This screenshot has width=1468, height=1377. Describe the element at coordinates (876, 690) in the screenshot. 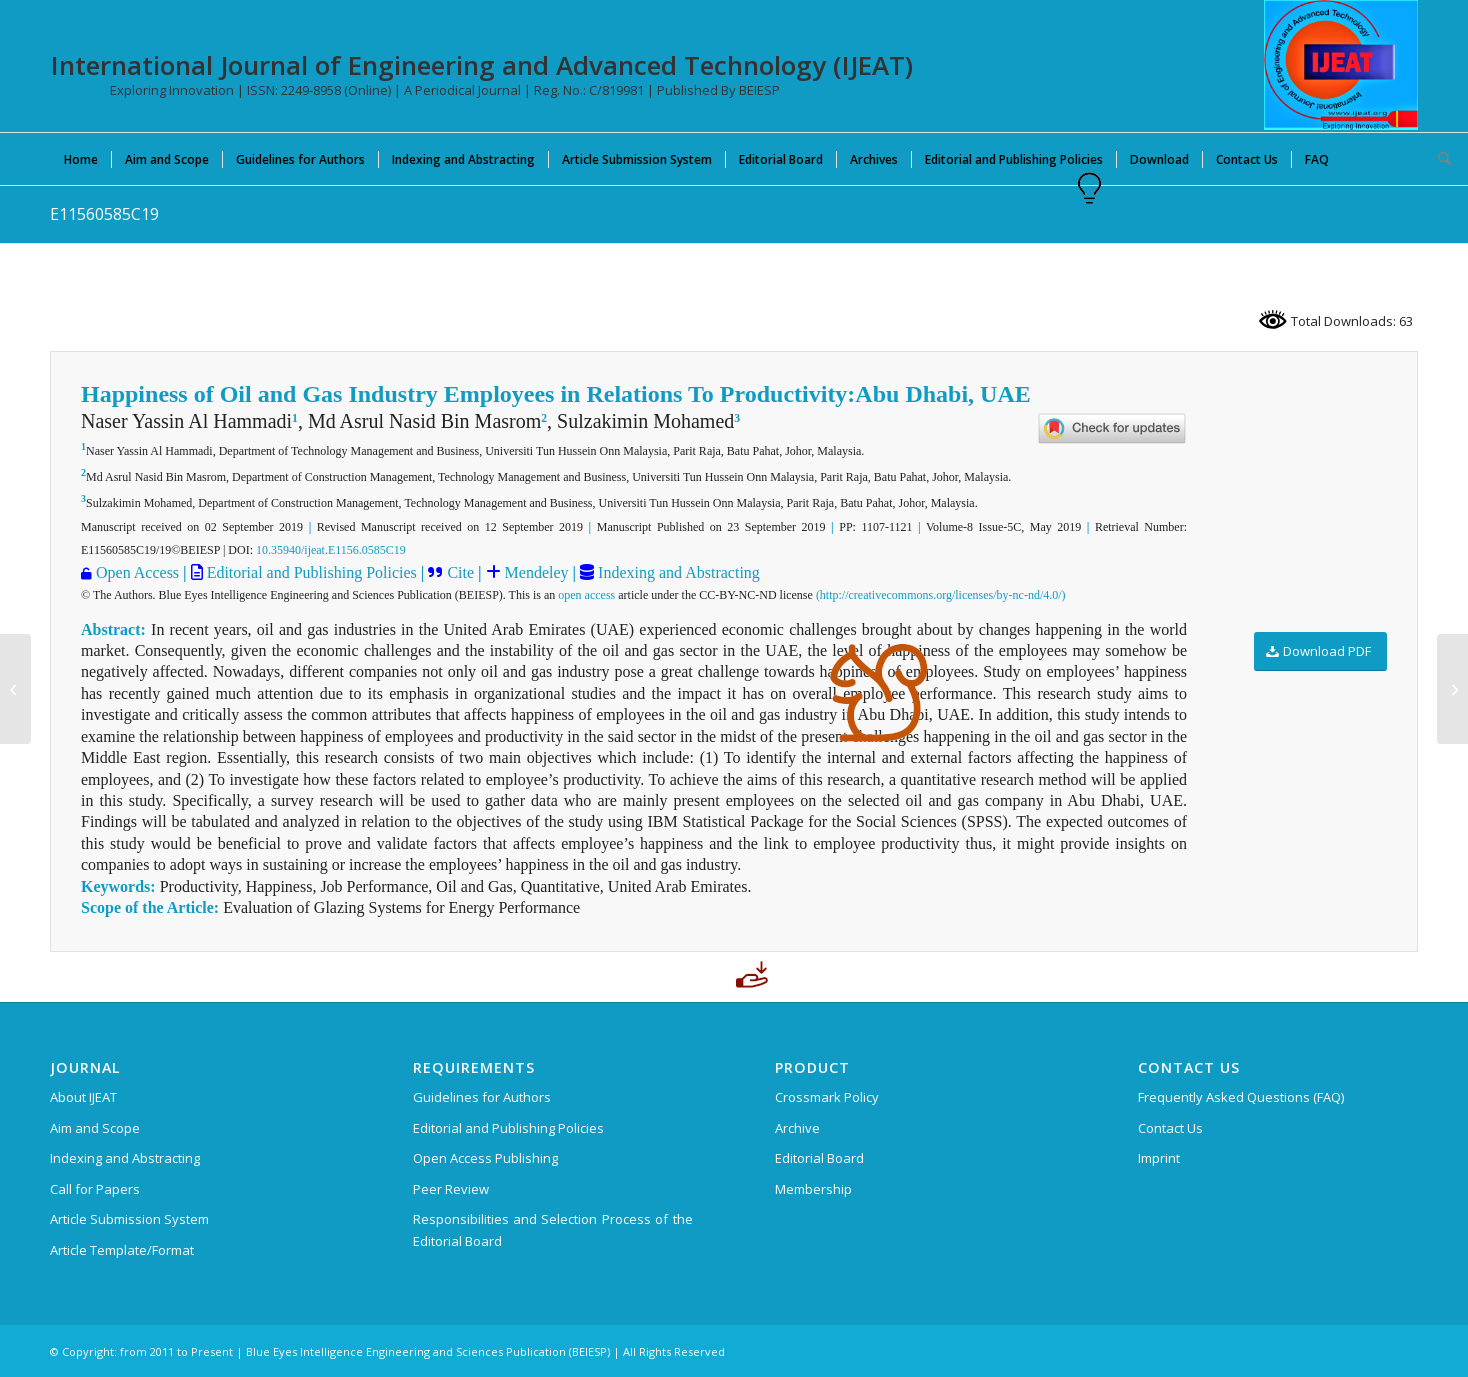

I see `access GitHub's saved or stashed content` at that location.